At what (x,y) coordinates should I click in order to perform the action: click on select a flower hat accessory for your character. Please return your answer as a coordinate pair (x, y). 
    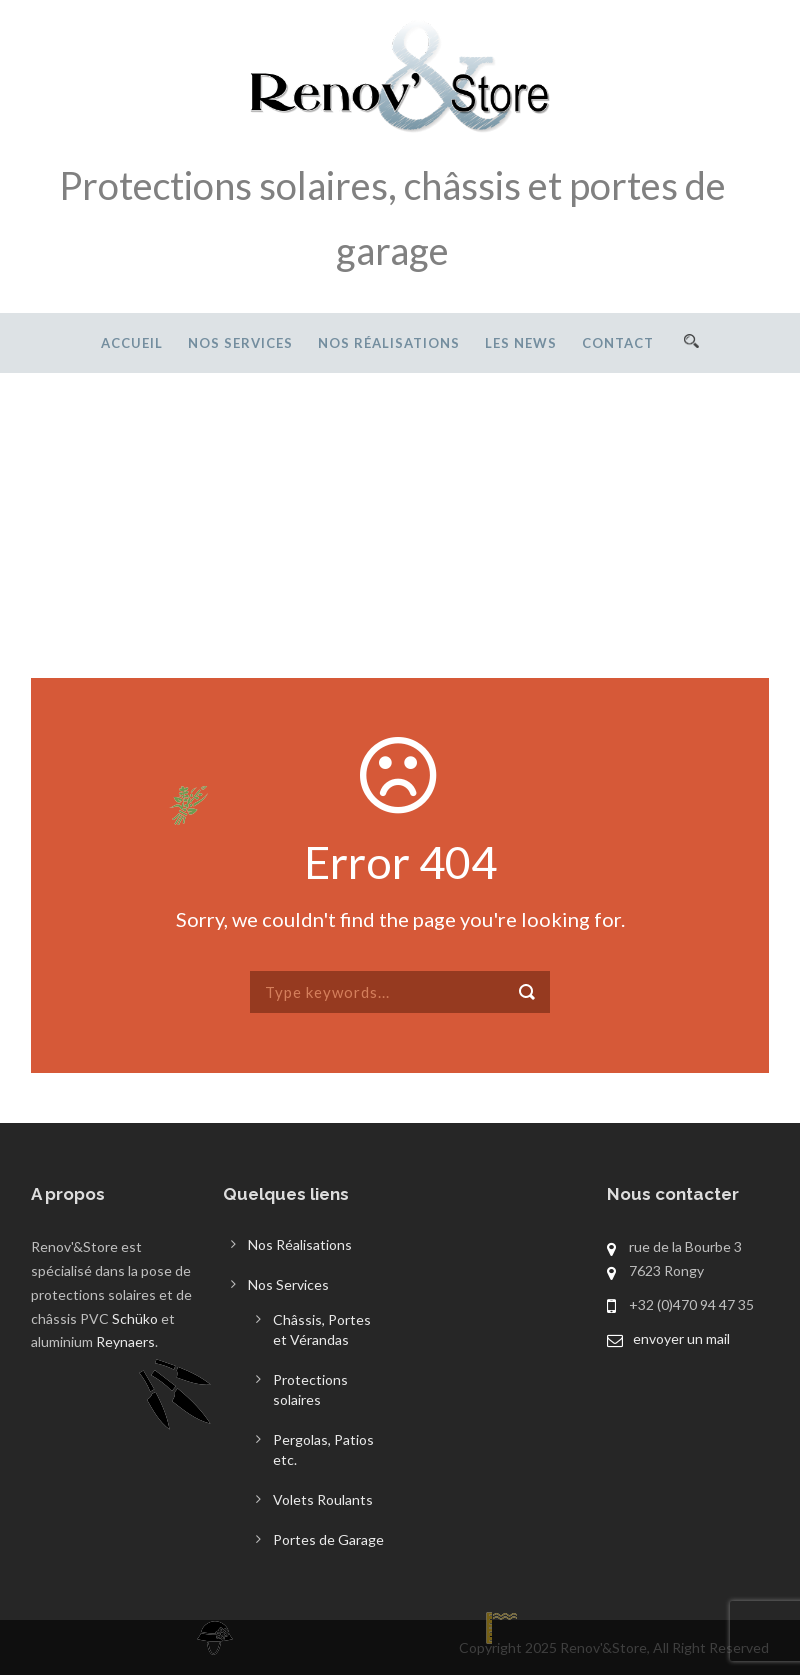
    Looking at the image, I should click on (215, 1638).